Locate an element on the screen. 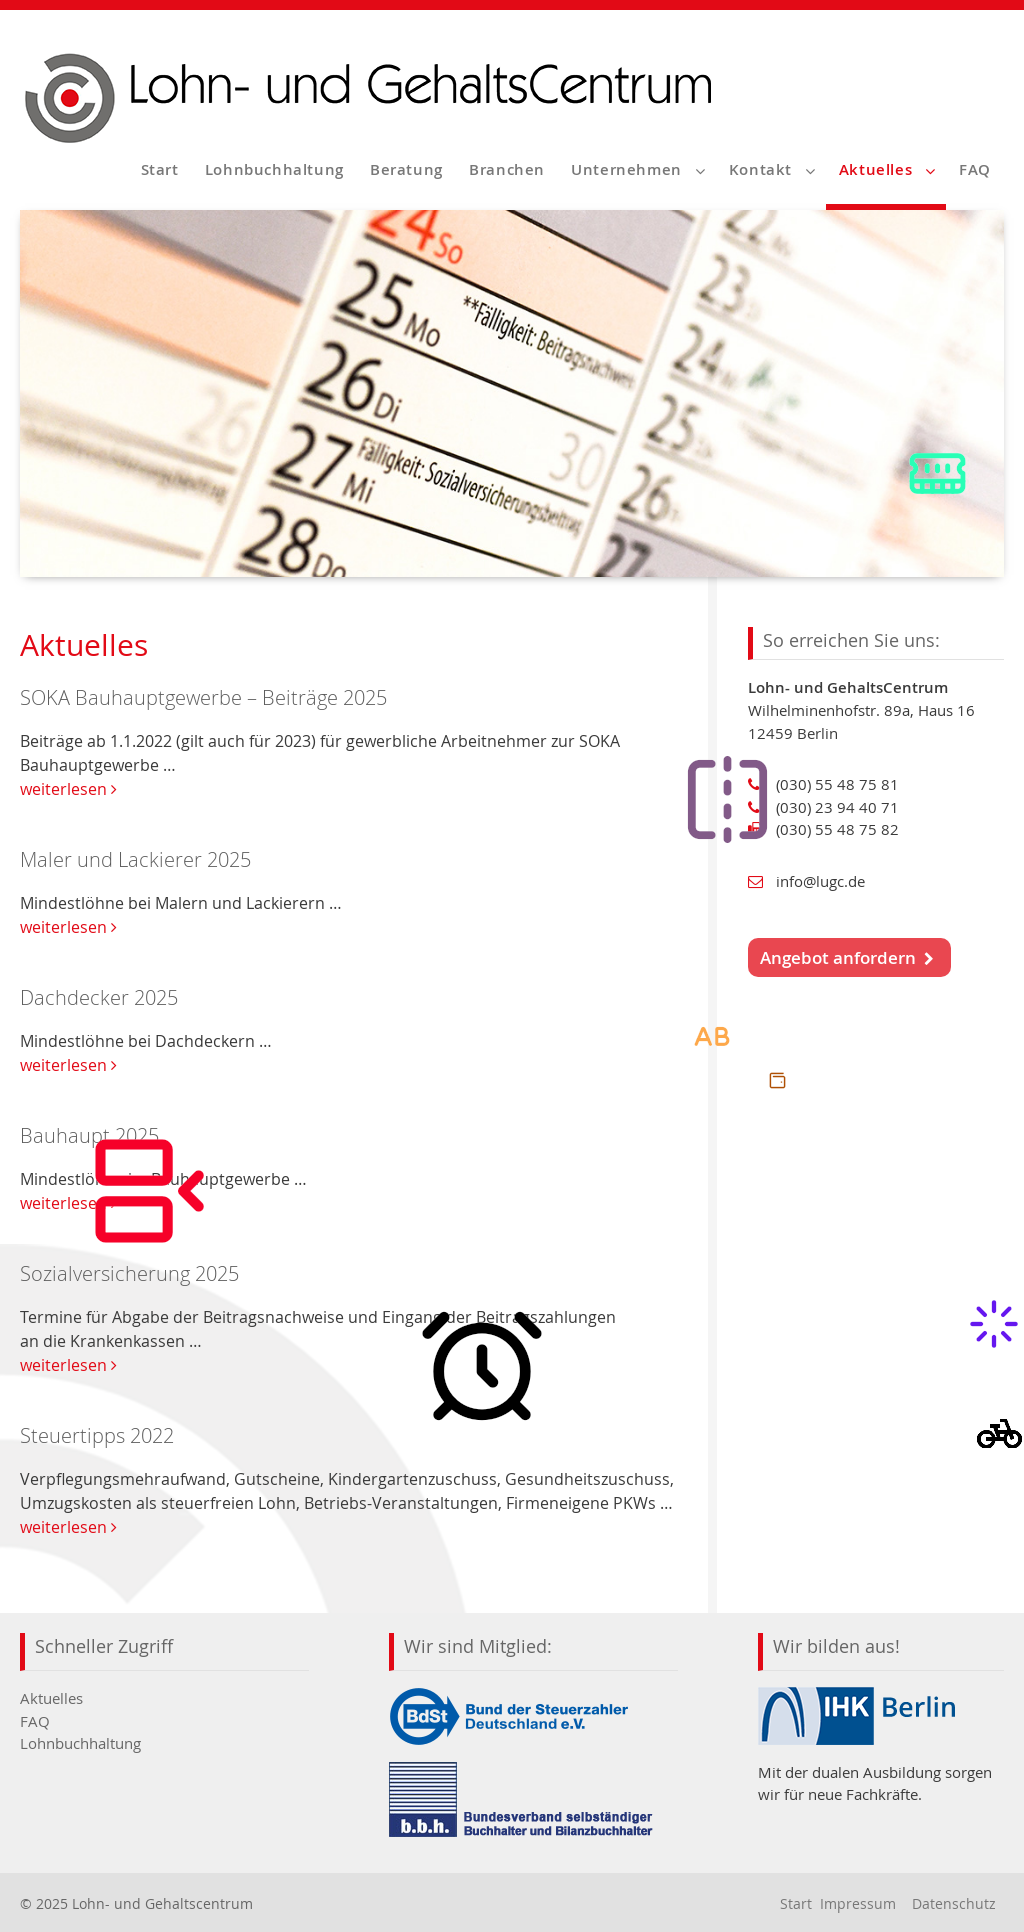 Image resolution: width=1024 pixels, height=1932 pixels. access your wallet or payment methods is located at coordinates (777, 1080).